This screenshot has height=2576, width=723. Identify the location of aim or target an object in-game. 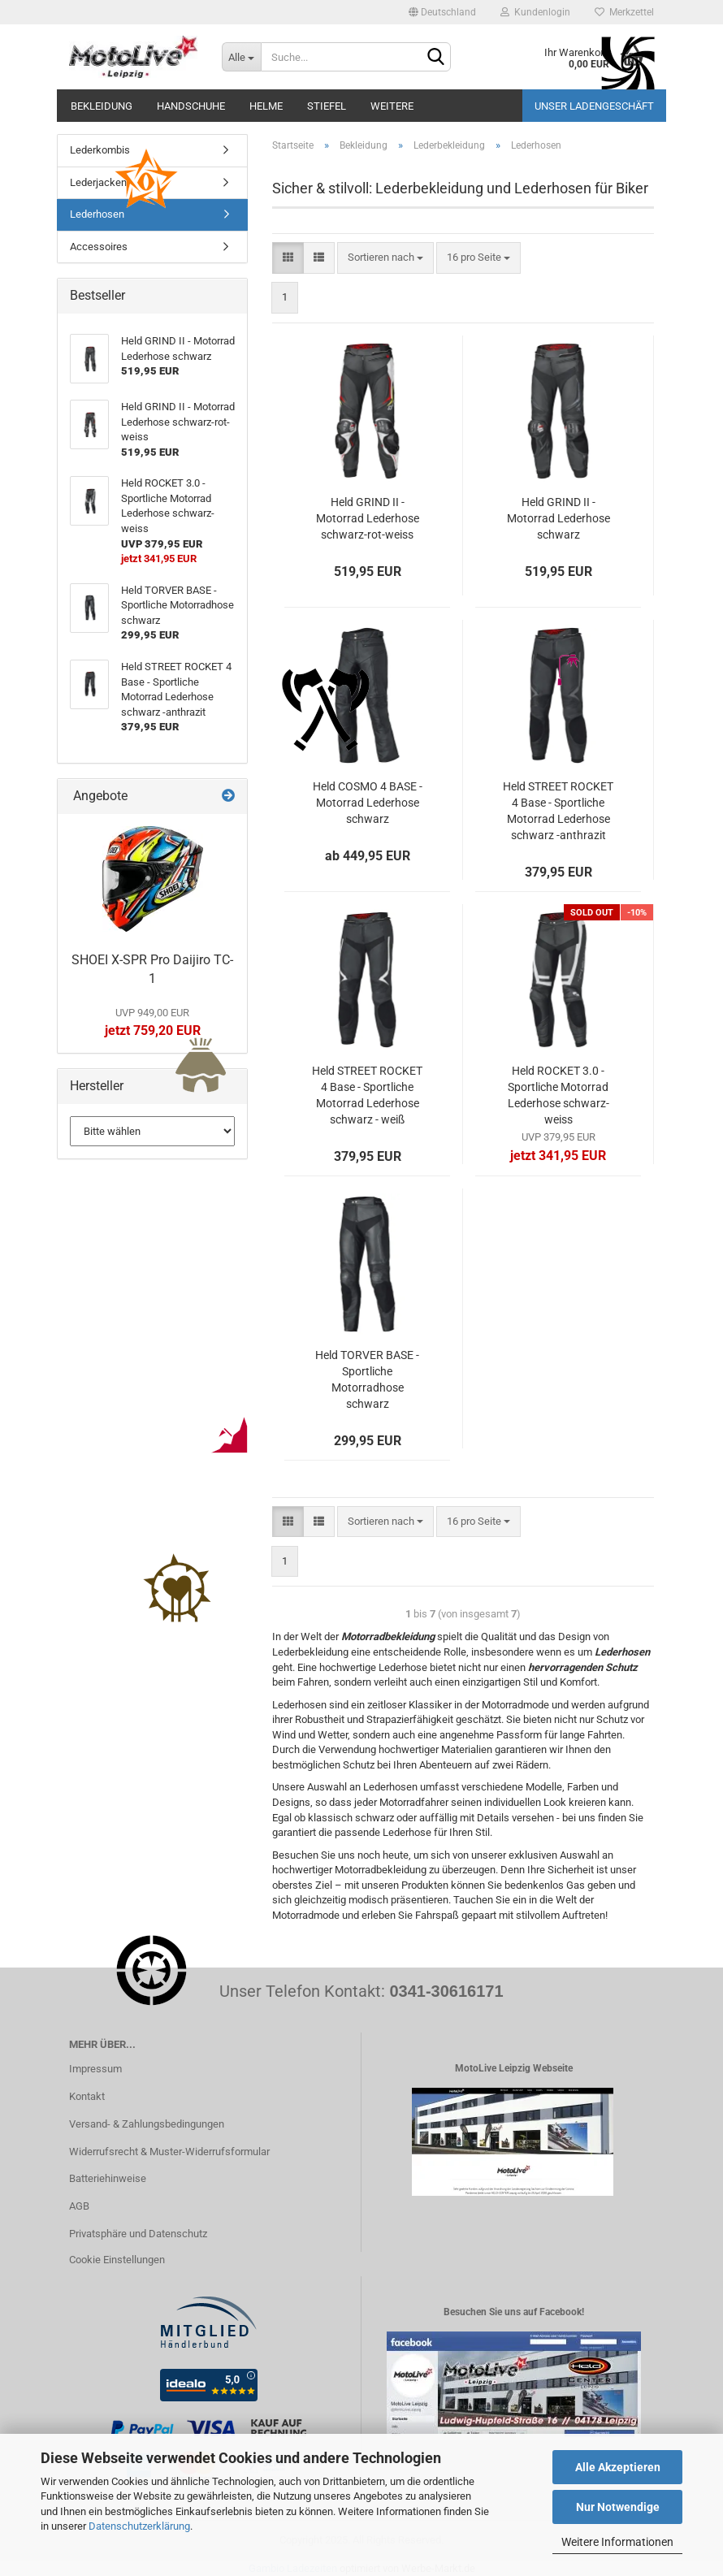
(151, 1970).